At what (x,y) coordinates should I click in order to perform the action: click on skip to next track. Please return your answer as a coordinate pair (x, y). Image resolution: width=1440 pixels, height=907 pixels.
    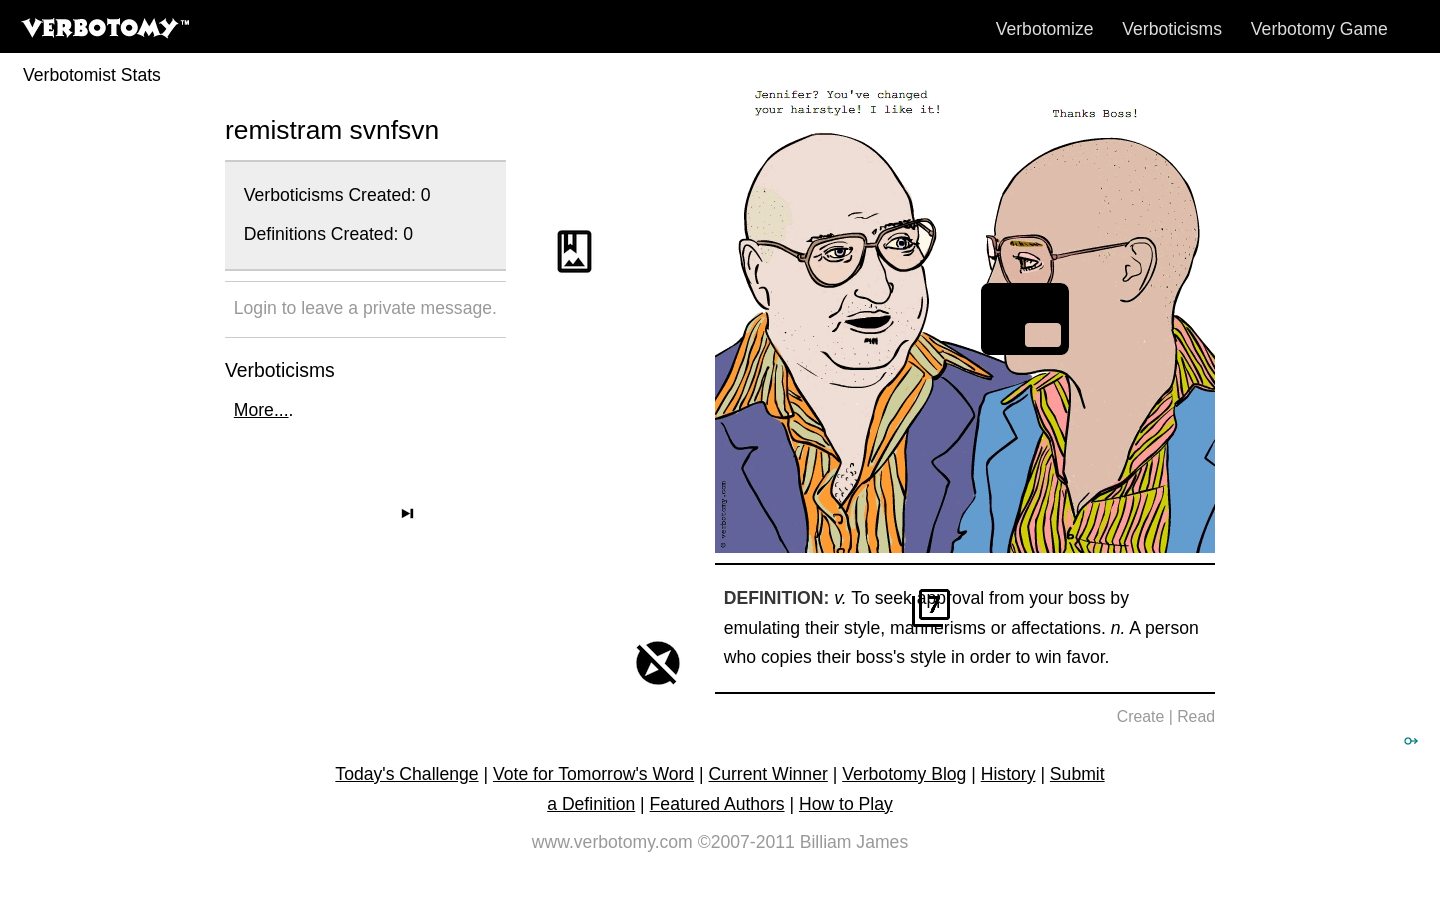
    Looking at the image, I should click on (407, 513).